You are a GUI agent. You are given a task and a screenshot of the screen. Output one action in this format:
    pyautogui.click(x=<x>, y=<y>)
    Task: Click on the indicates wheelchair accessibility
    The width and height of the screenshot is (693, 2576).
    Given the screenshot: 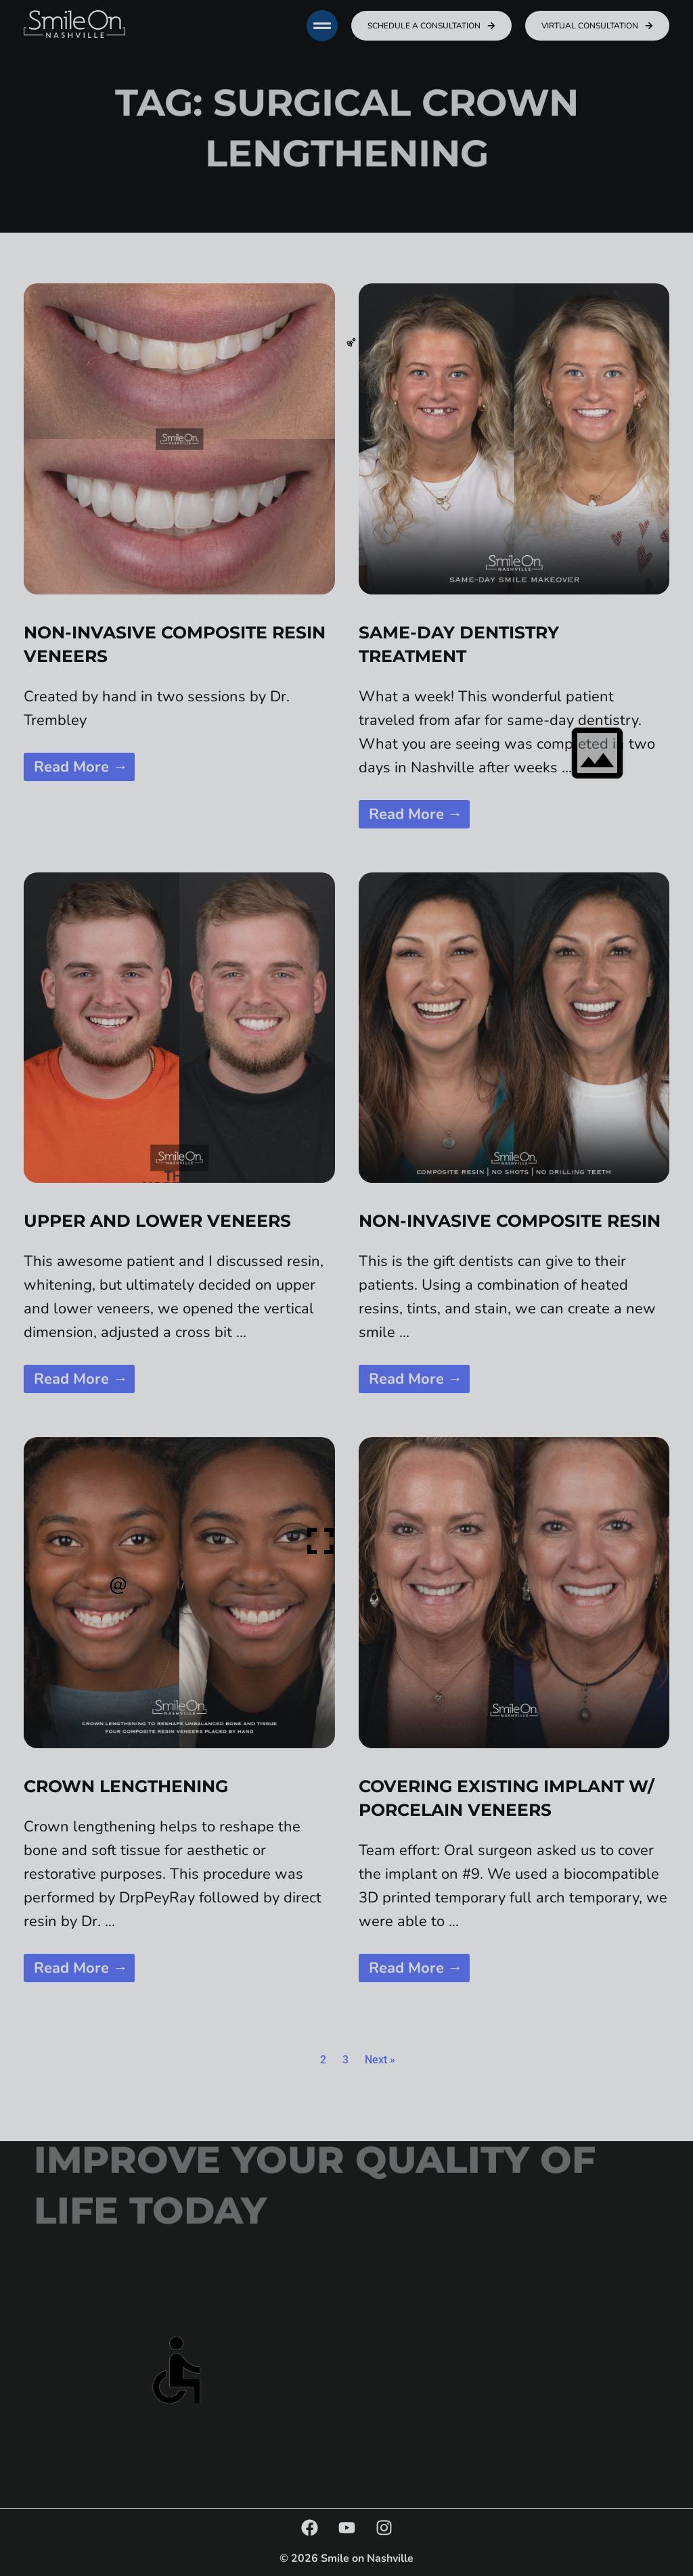 What is the action you would take?
    pyautogui.click(x=176, y=2370)
    